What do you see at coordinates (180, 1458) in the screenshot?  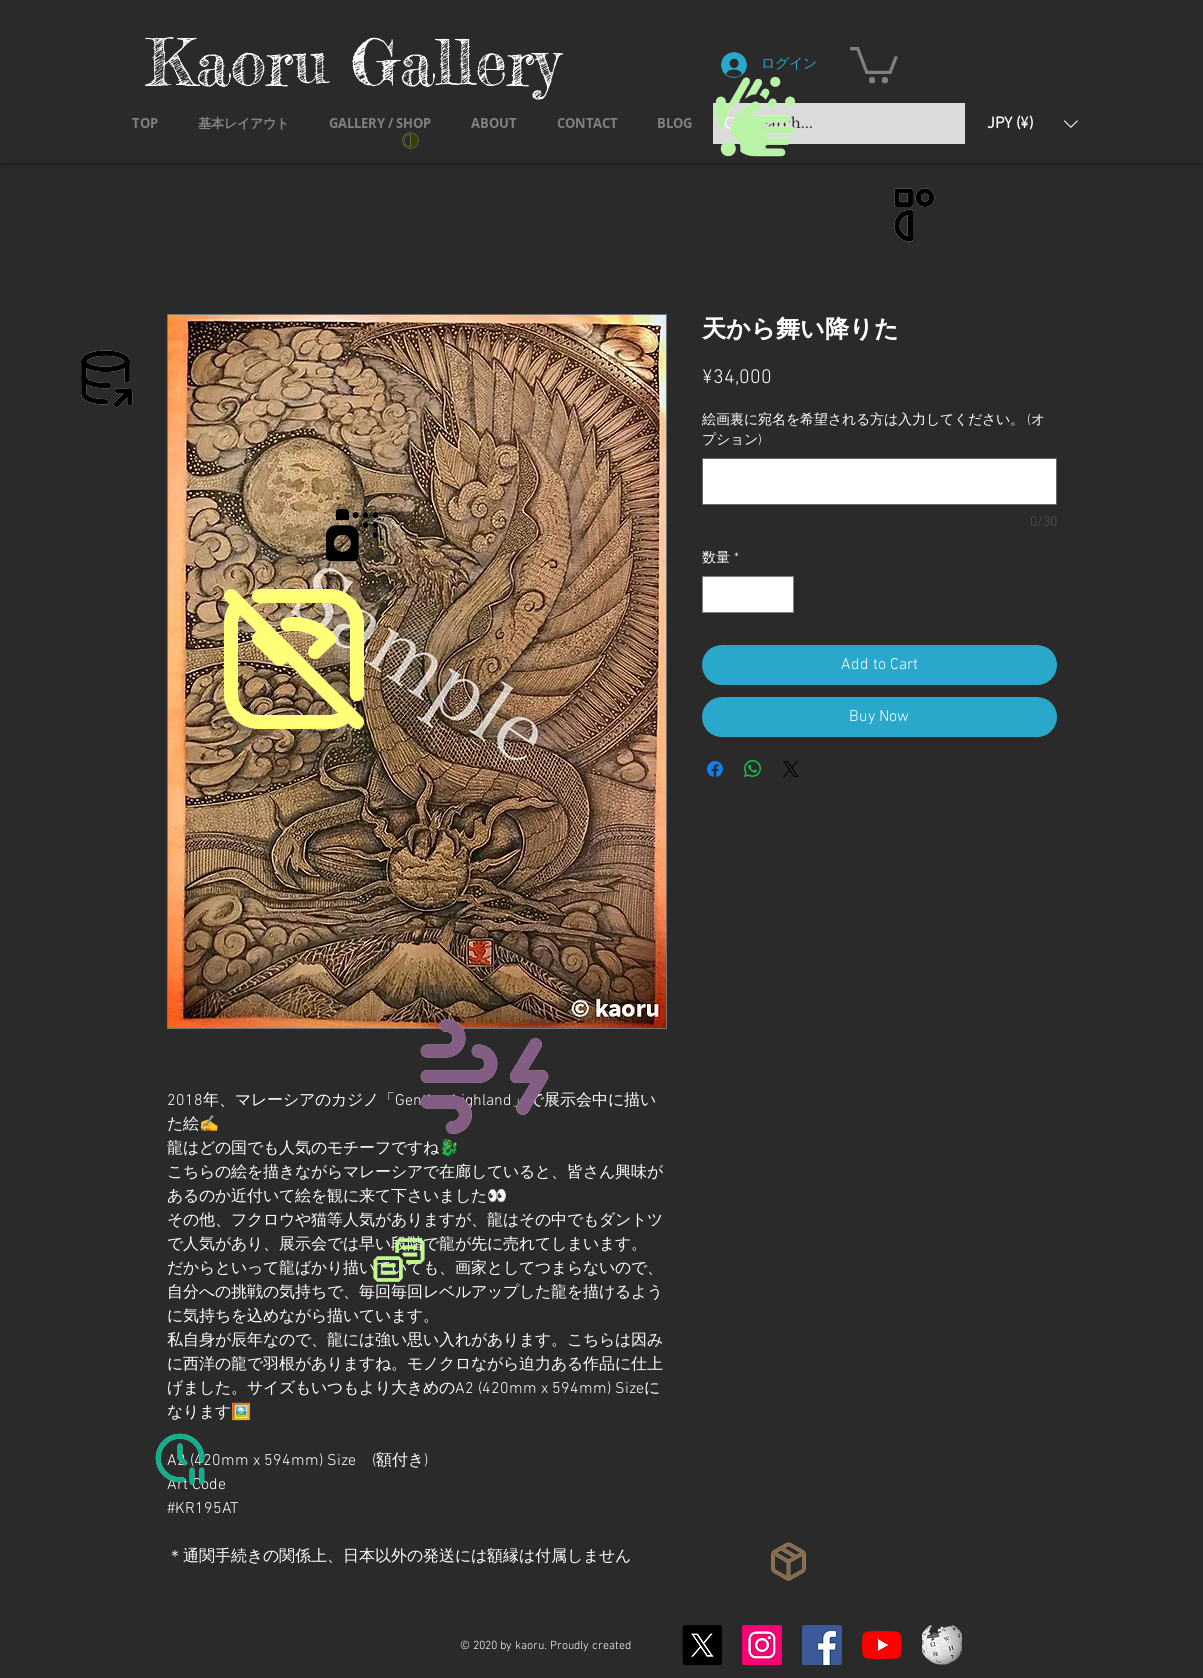 I see `pause a timer or countdown` at bounding box center [180, 1458].